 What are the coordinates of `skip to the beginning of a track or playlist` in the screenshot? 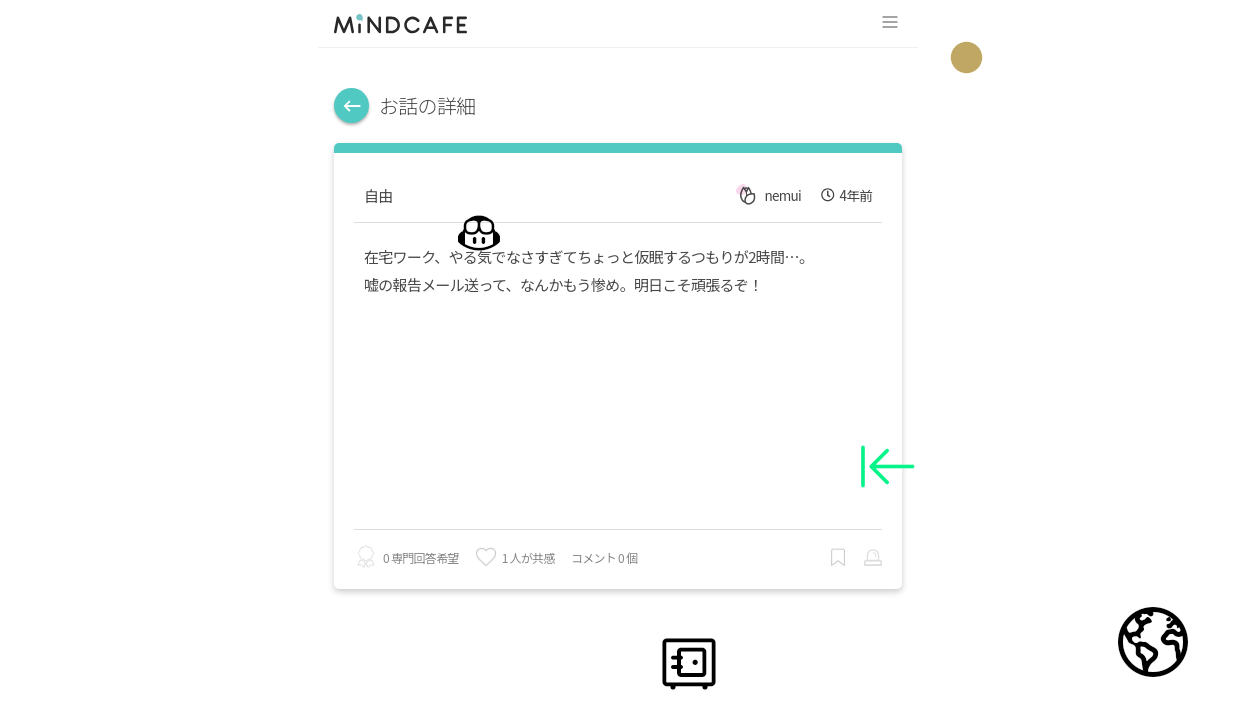 It's located at (886, 466).